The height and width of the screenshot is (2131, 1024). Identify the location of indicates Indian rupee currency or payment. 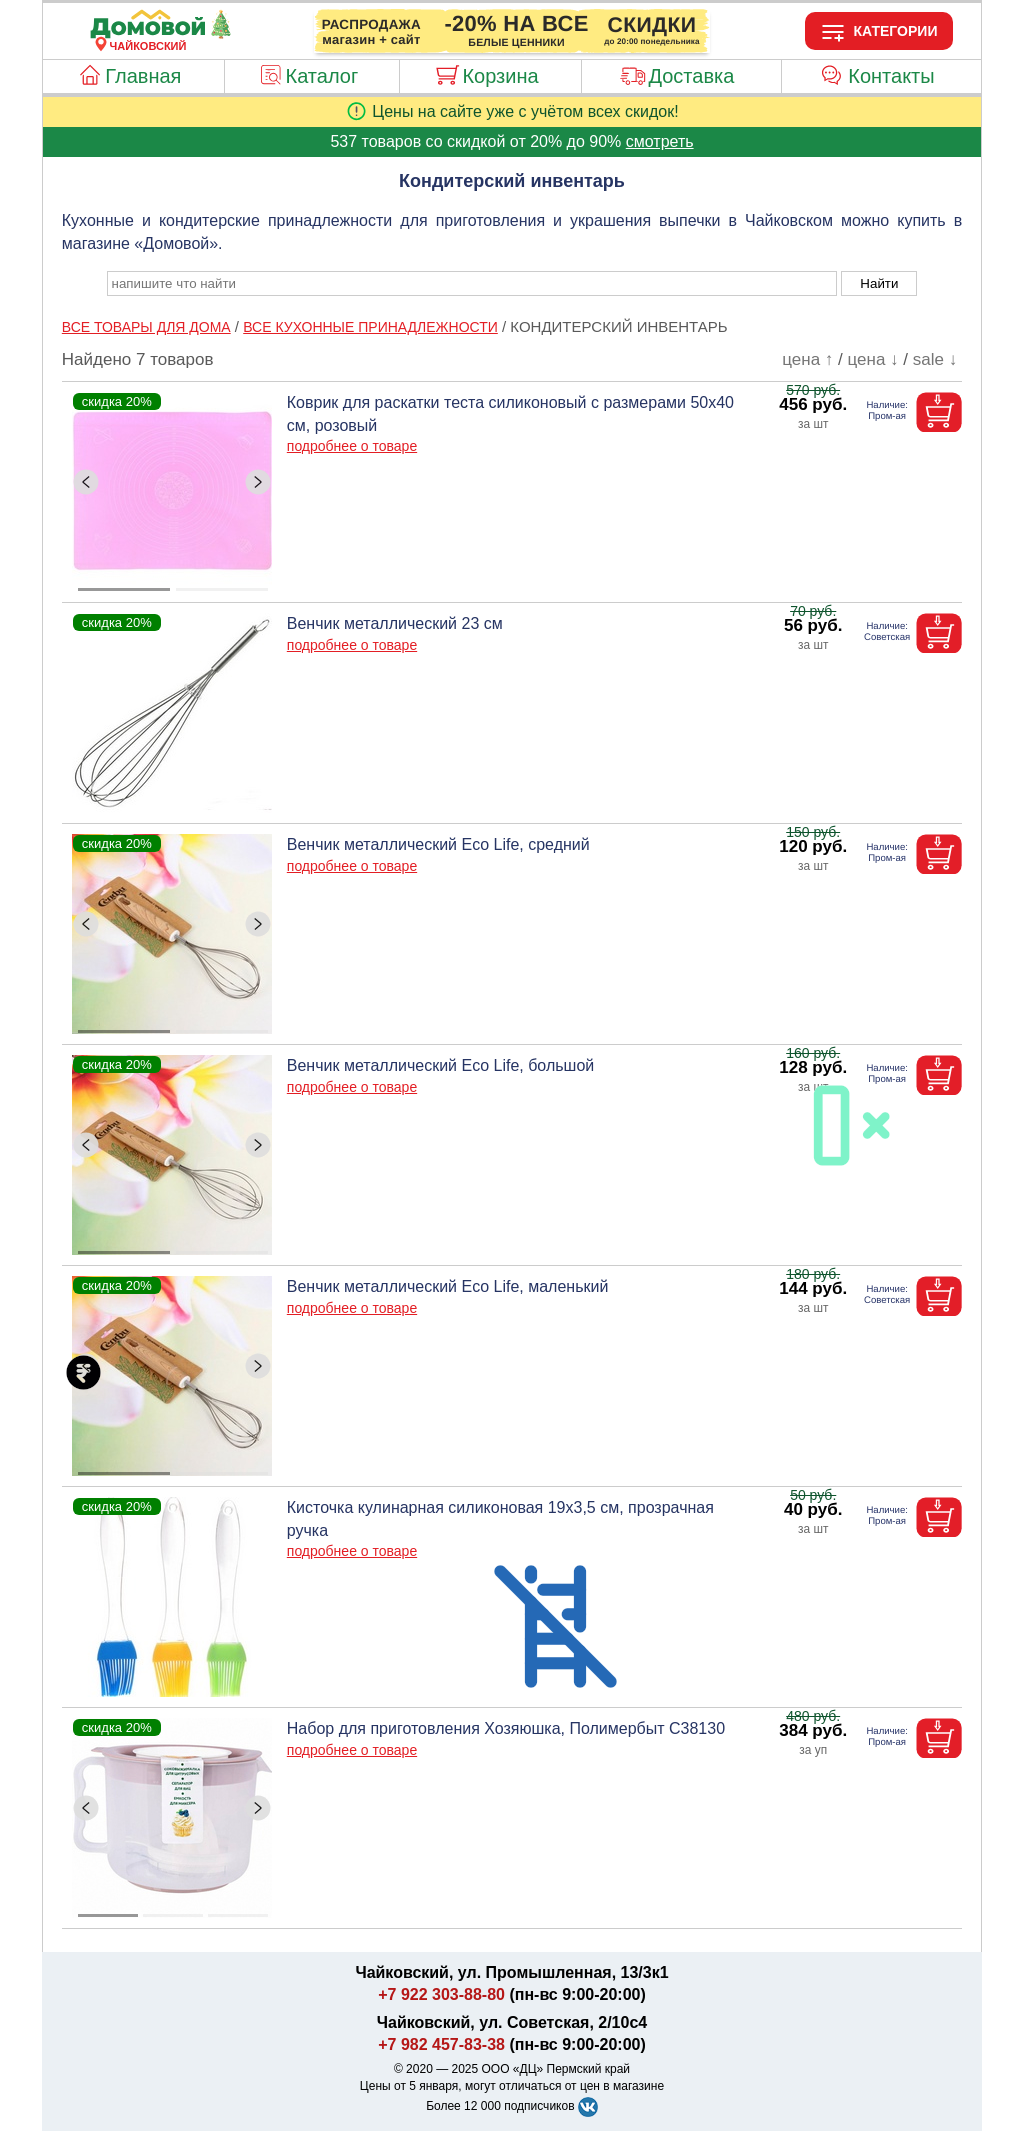
(83, 1372).